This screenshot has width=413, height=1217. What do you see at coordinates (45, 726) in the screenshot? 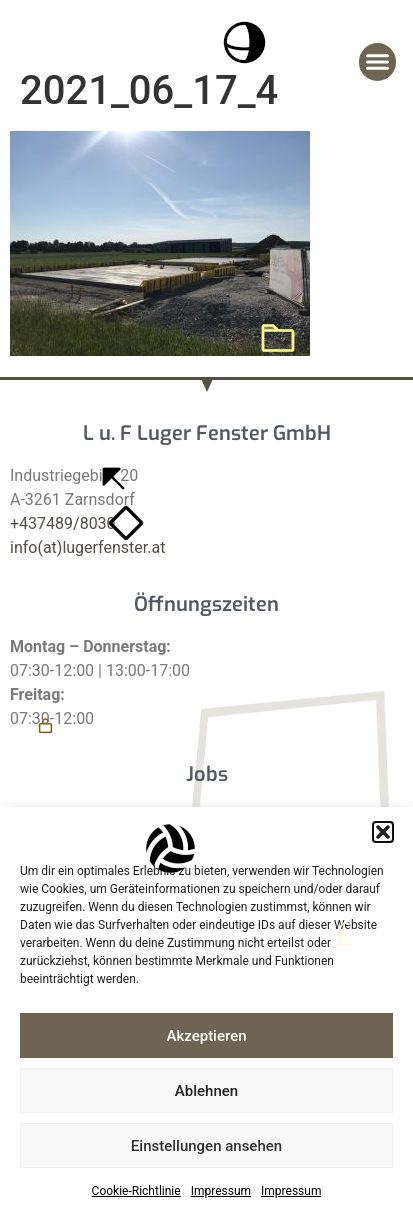
I see `unlocked or unsecured state` at bounding box center [45, 726].